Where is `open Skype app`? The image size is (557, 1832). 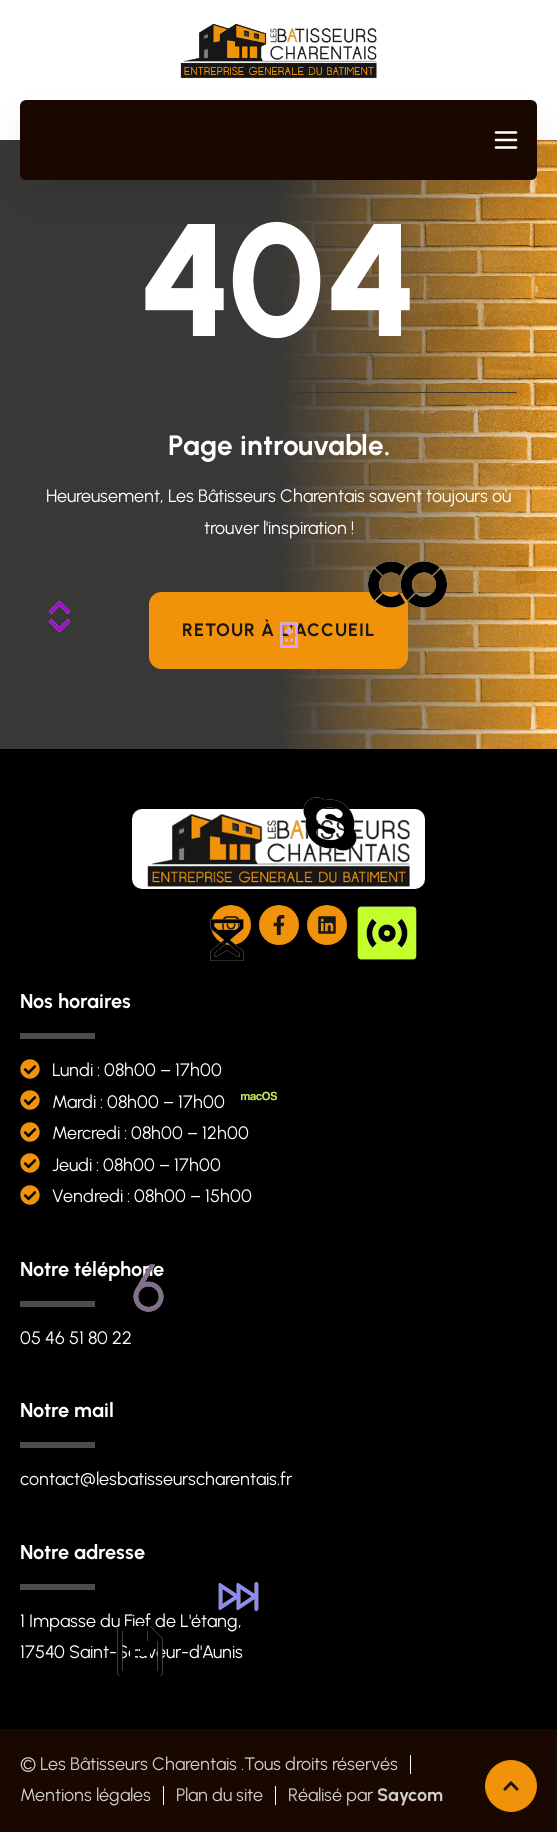
open Skype app is located at coordinates (330, 824).